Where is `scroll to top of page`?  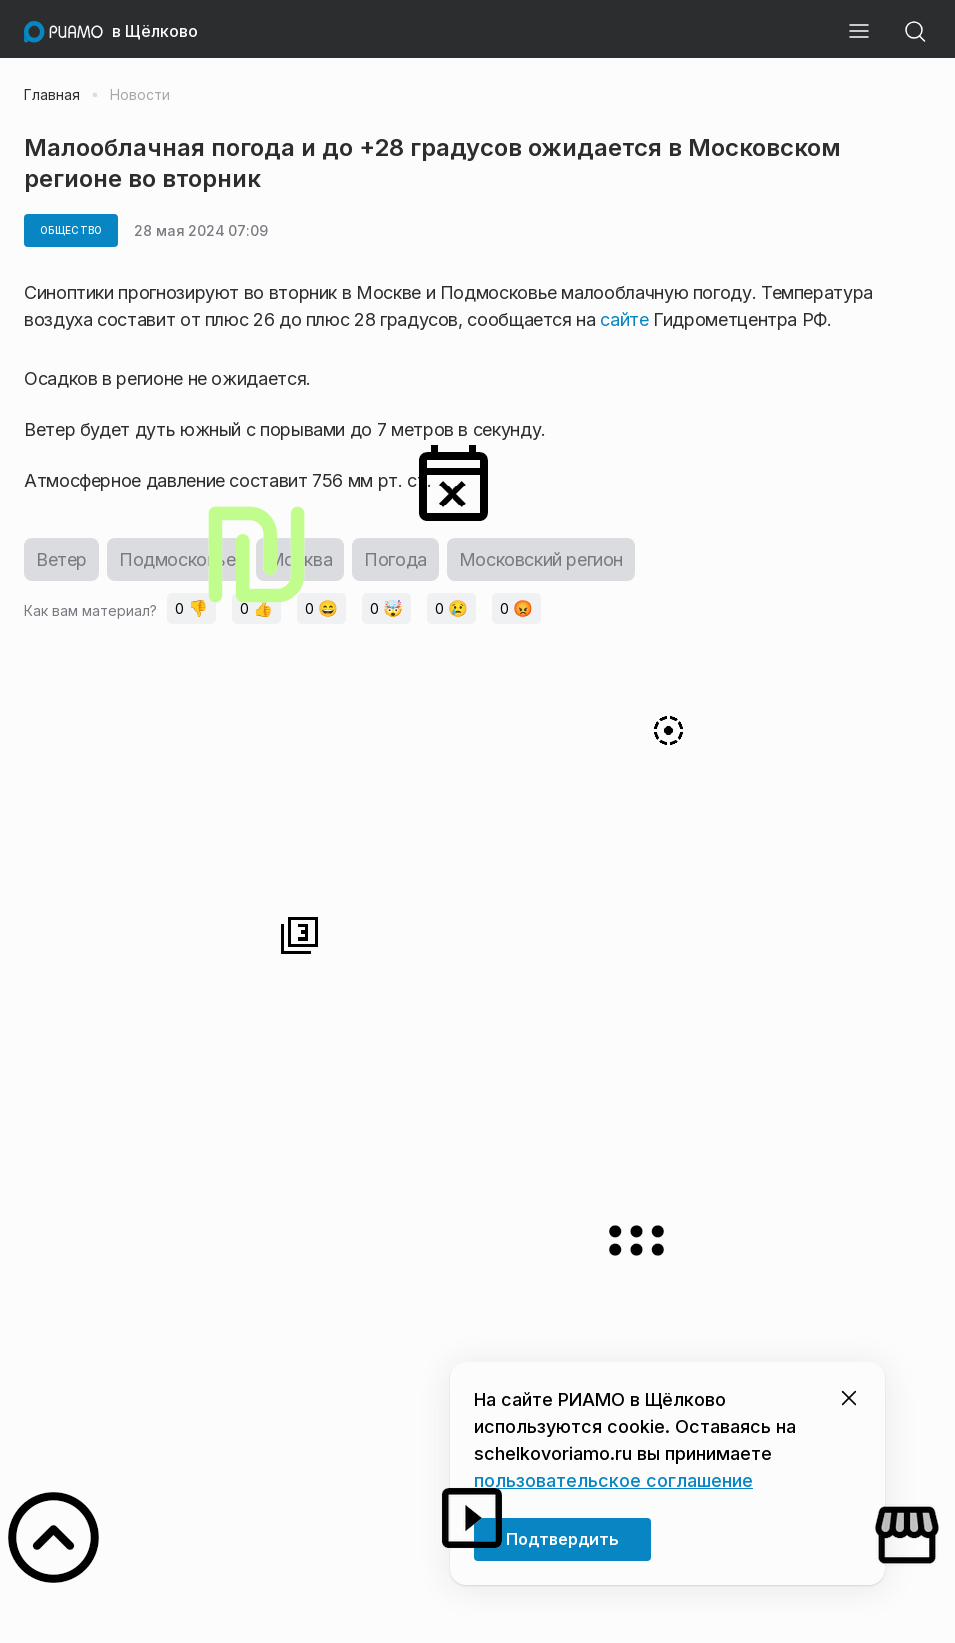 scroll to top of page is located at coordinates (53, 1537).